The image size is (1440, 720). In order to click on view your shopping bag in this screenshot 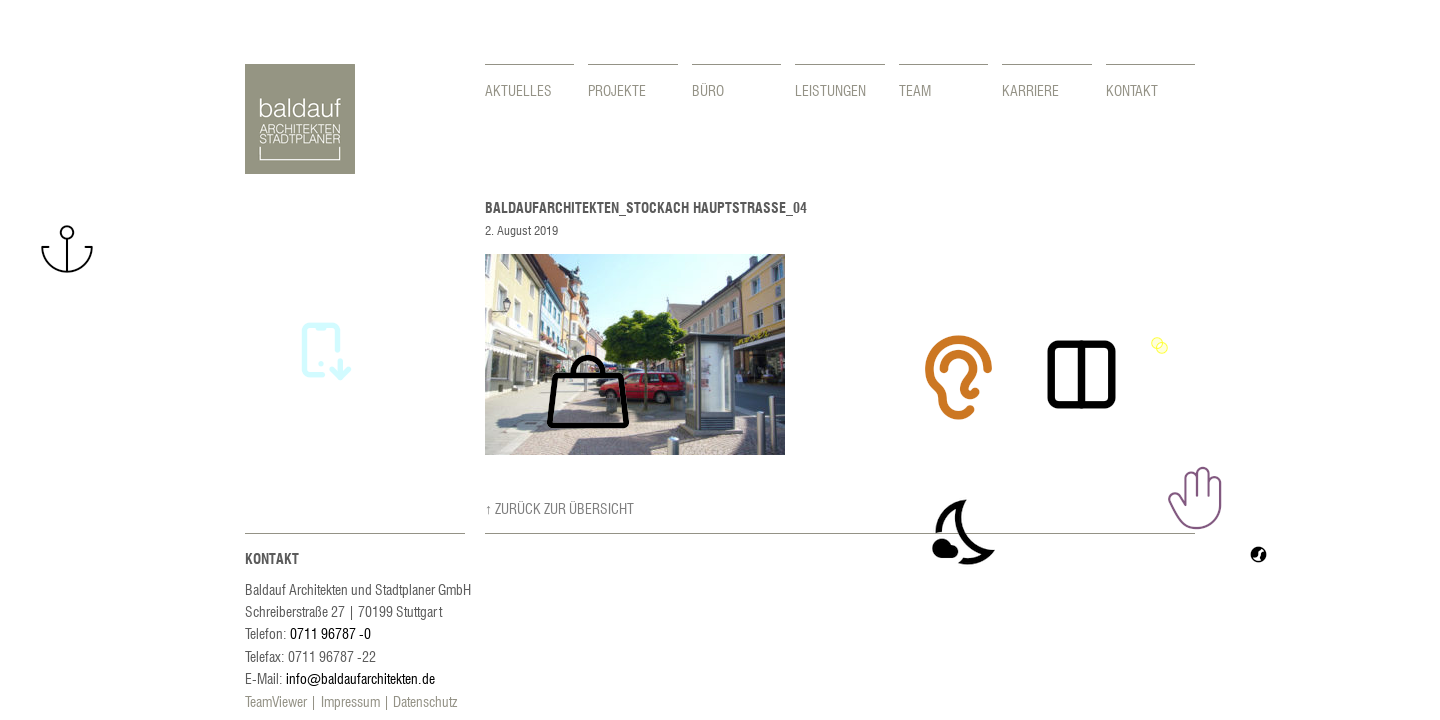, I will do `click(588, 396)`.